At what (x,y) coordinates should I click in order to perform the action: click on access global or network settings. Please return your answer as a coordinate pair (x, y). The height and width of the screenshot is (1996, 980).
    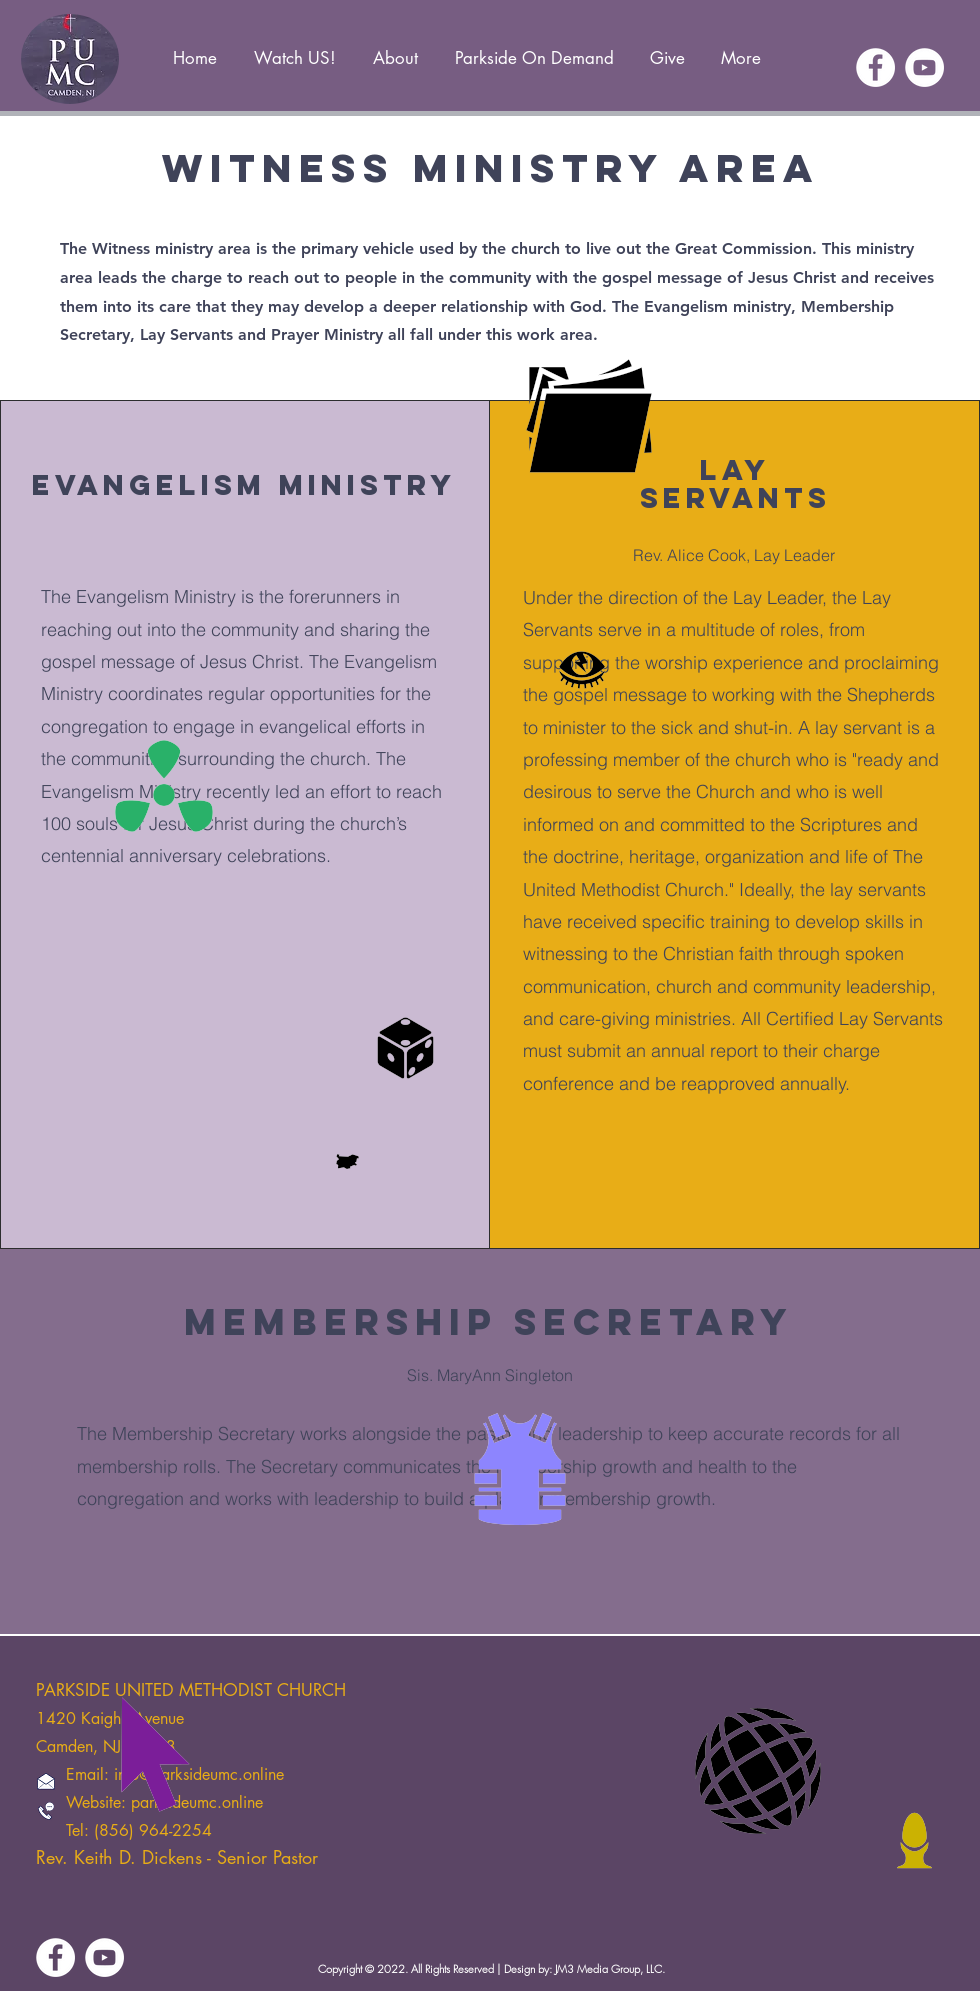
    Looking at the image, I should click on (758, 1771).